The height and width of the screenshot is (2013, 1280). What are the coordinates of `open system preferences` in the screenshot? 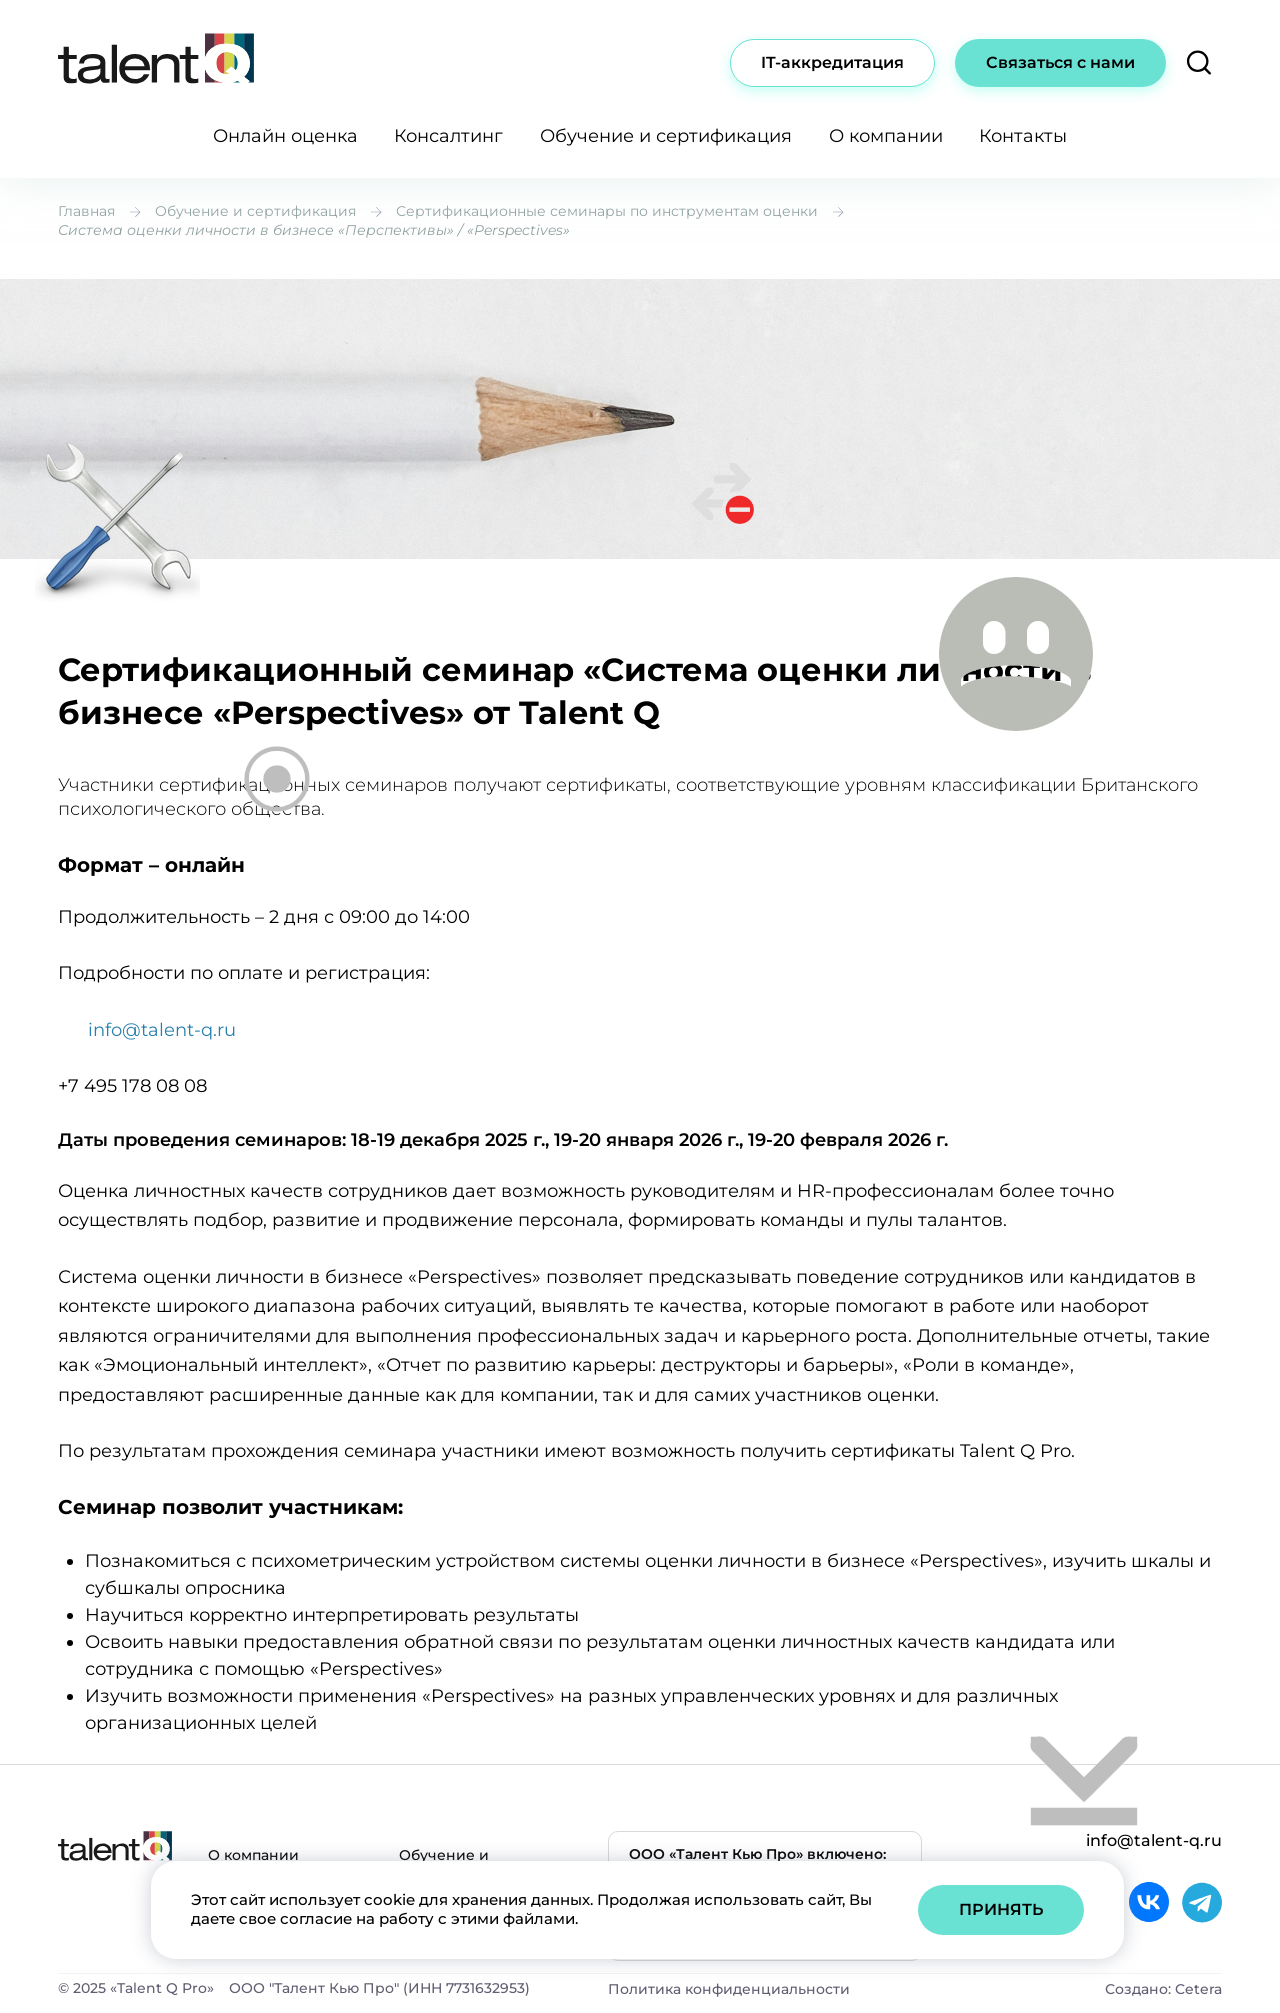 It's located at (117, 519).